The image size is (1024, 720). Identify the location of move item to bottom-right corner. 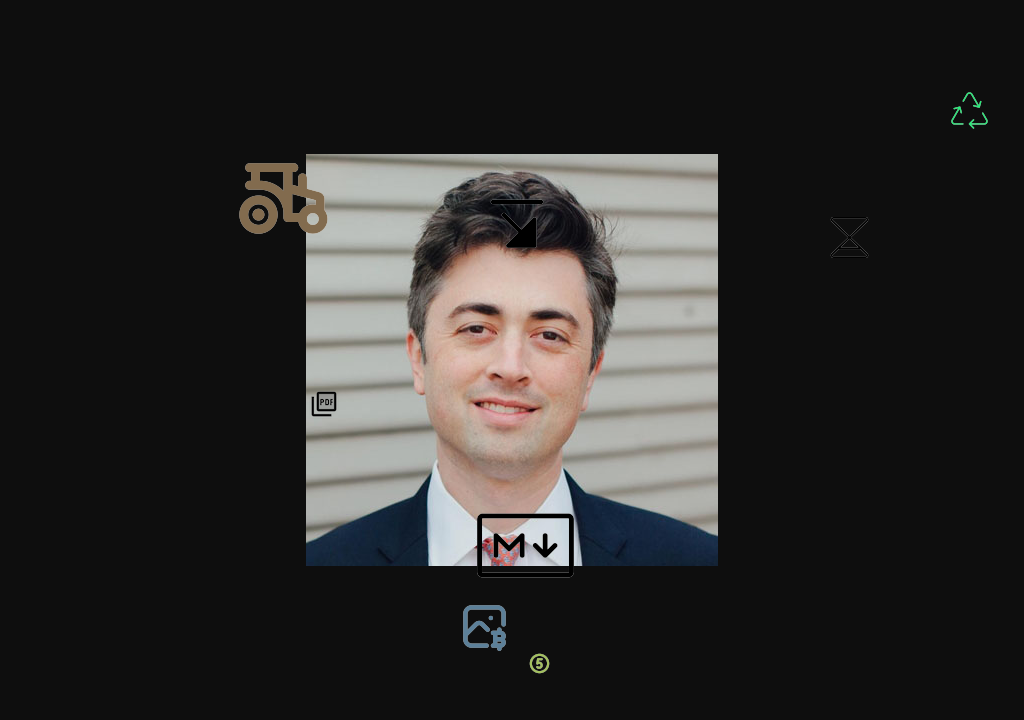
(517, 226).